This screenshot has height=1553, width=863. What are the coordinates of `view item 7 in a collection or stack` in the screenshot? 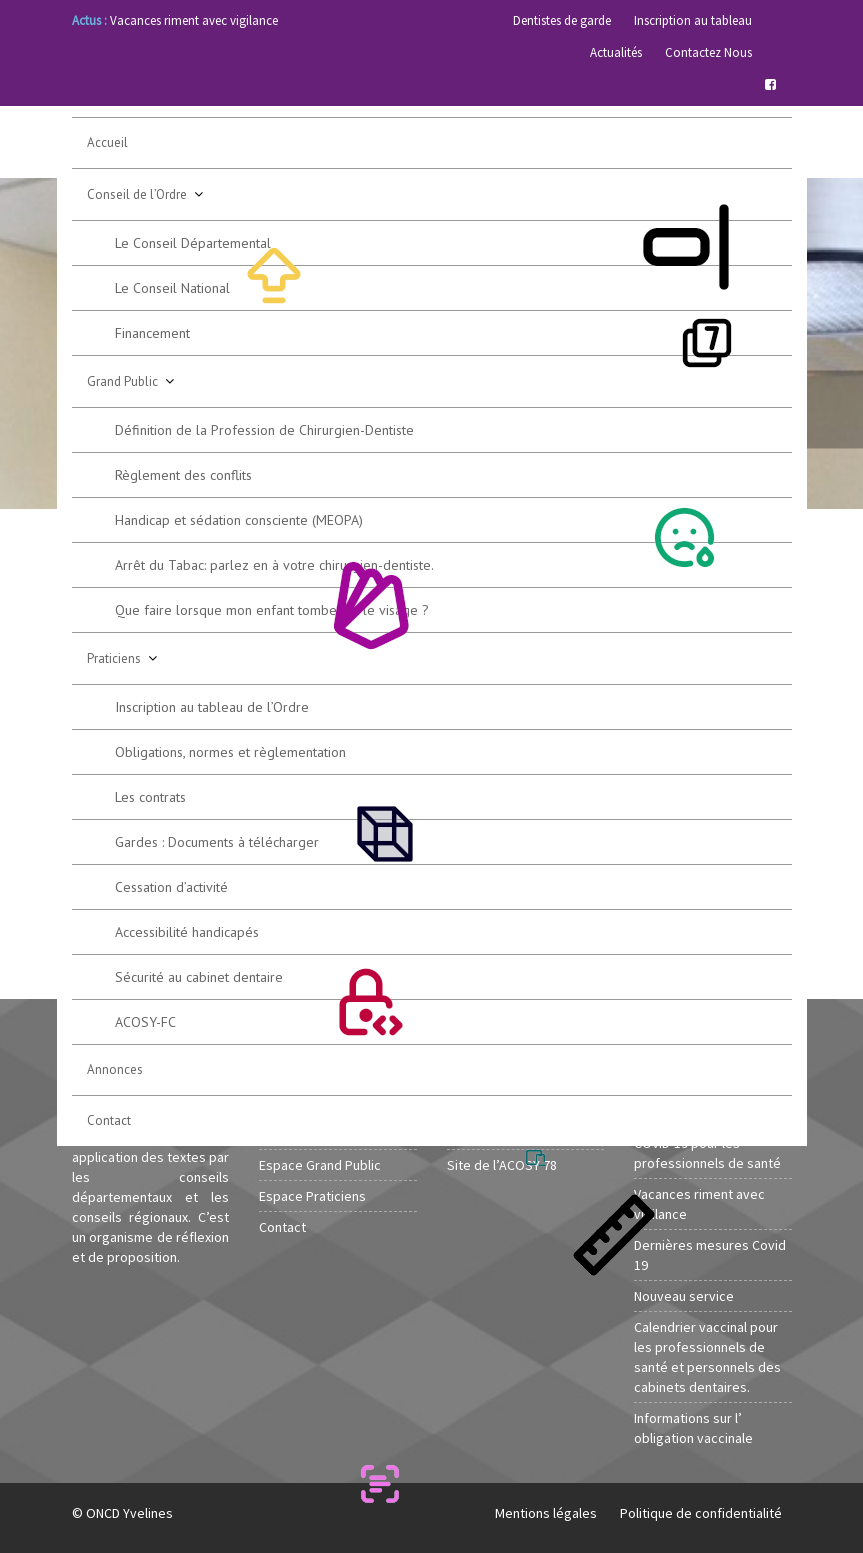 It's located at (707, 343).